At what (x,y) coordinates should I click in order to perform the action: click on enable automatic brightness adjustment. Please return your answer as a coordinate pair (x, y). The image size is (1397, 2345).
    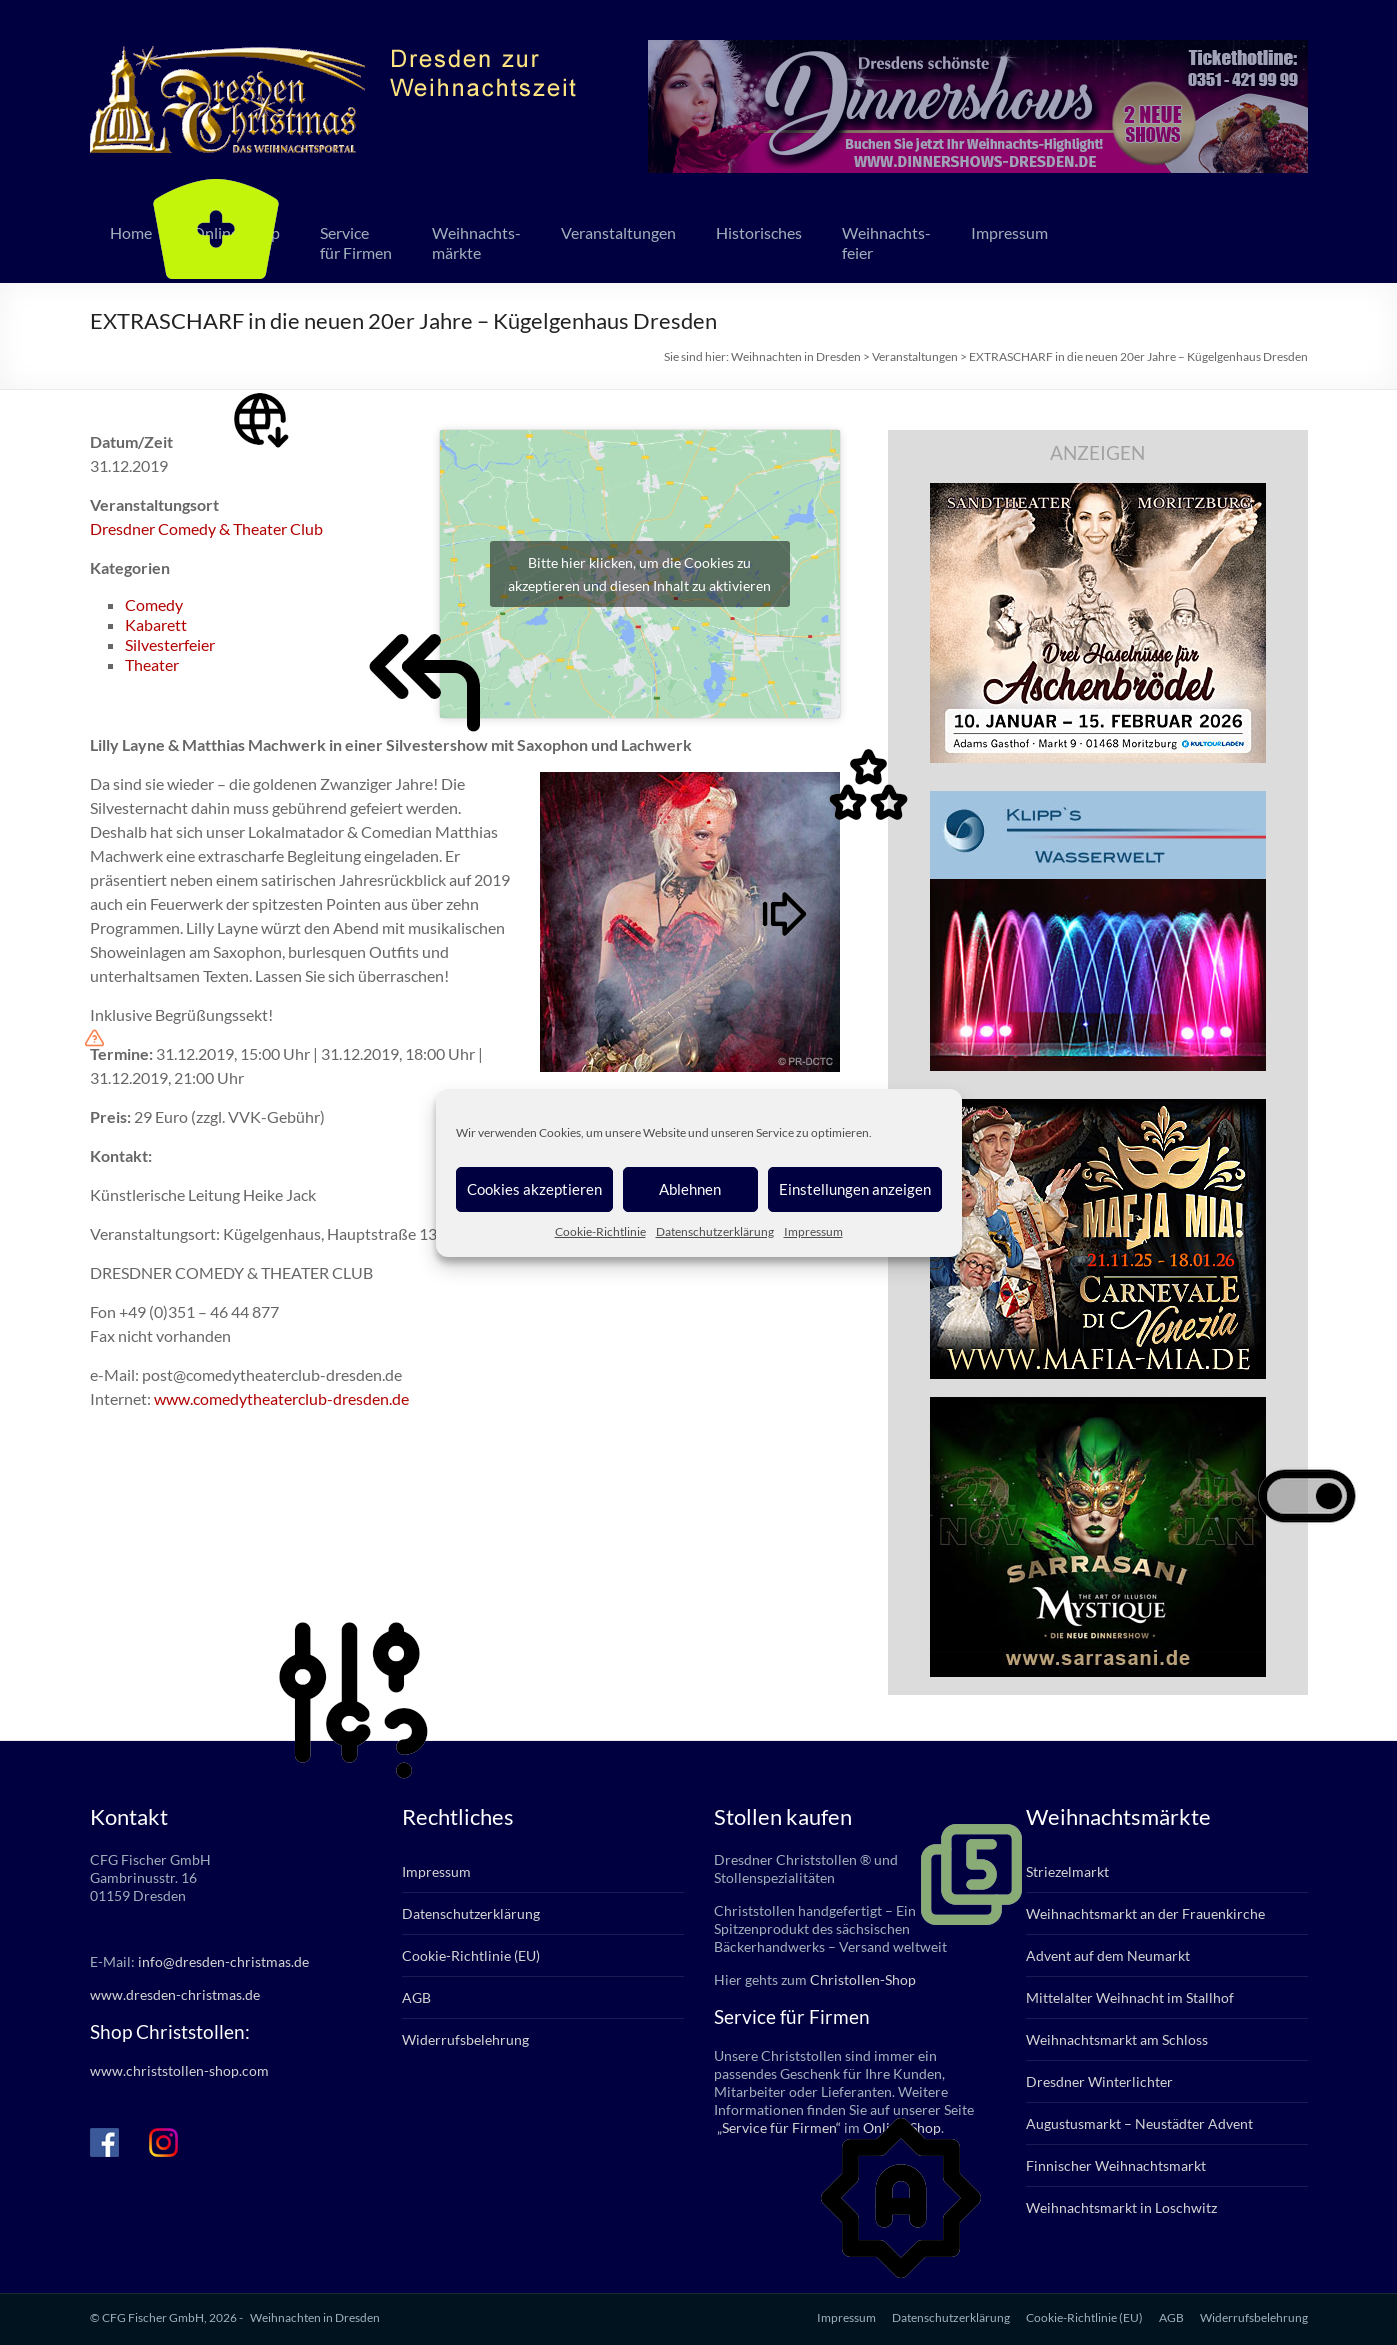
    Looking at the image, I should click on (901, 2198).